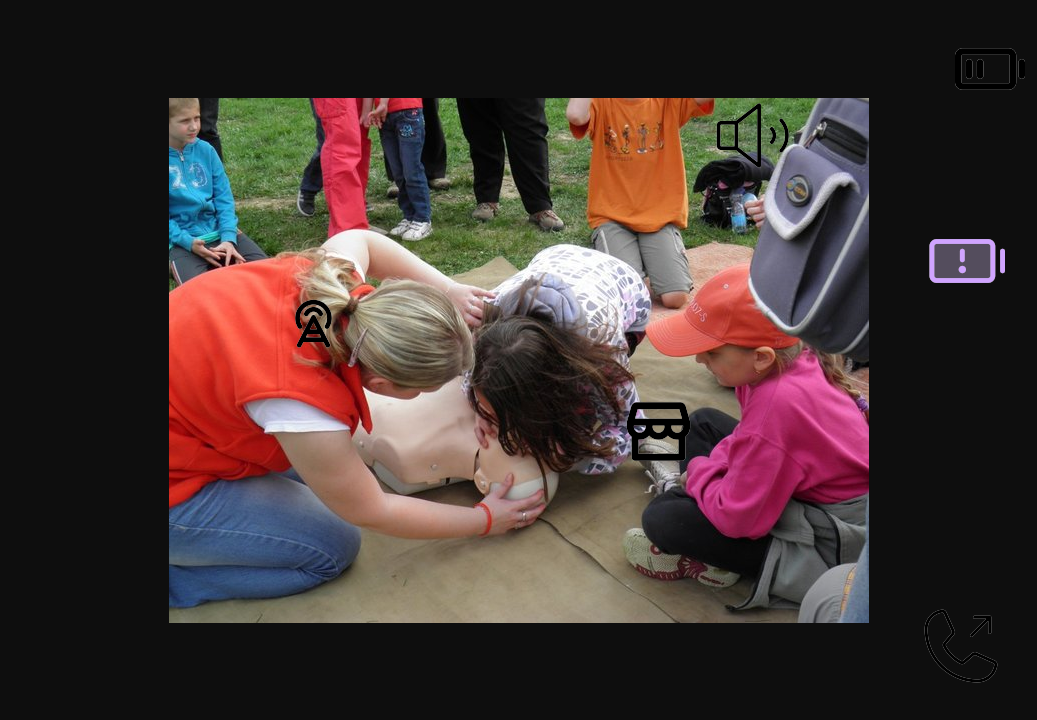  Describe the element at coordinates (658, 431) in the screenshot. I see `access the online store or marketplace` at that location.